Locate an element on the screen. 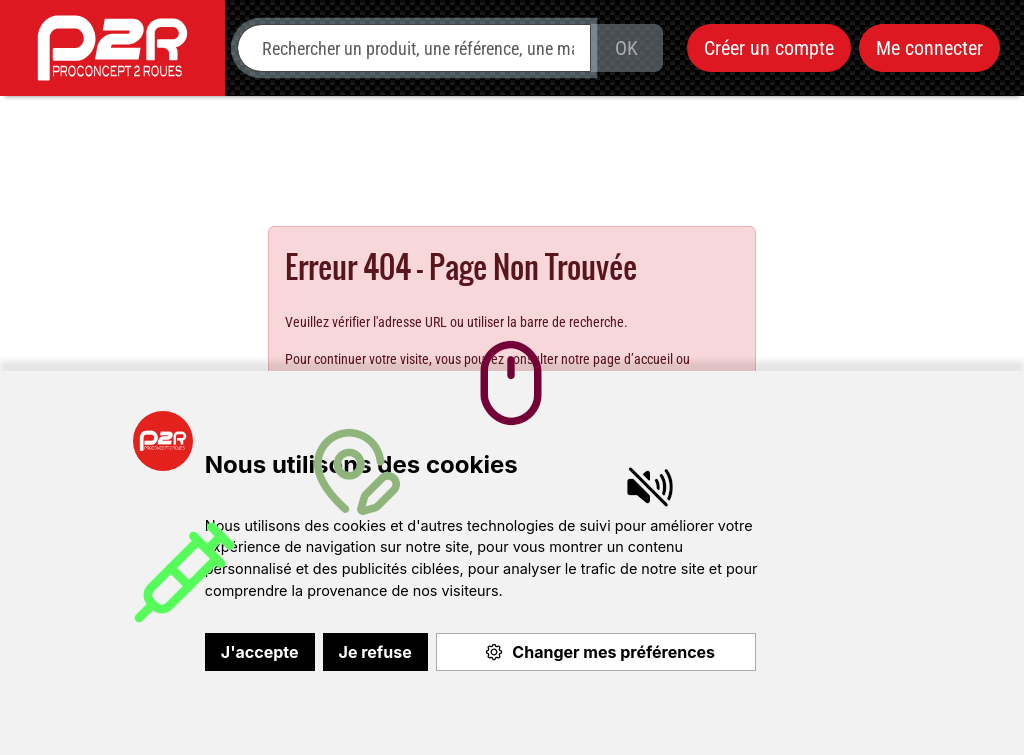 The width and height of the screenshot is (1024, 755). adjust mouse or pointer settings is located at coordinates (511, 383).